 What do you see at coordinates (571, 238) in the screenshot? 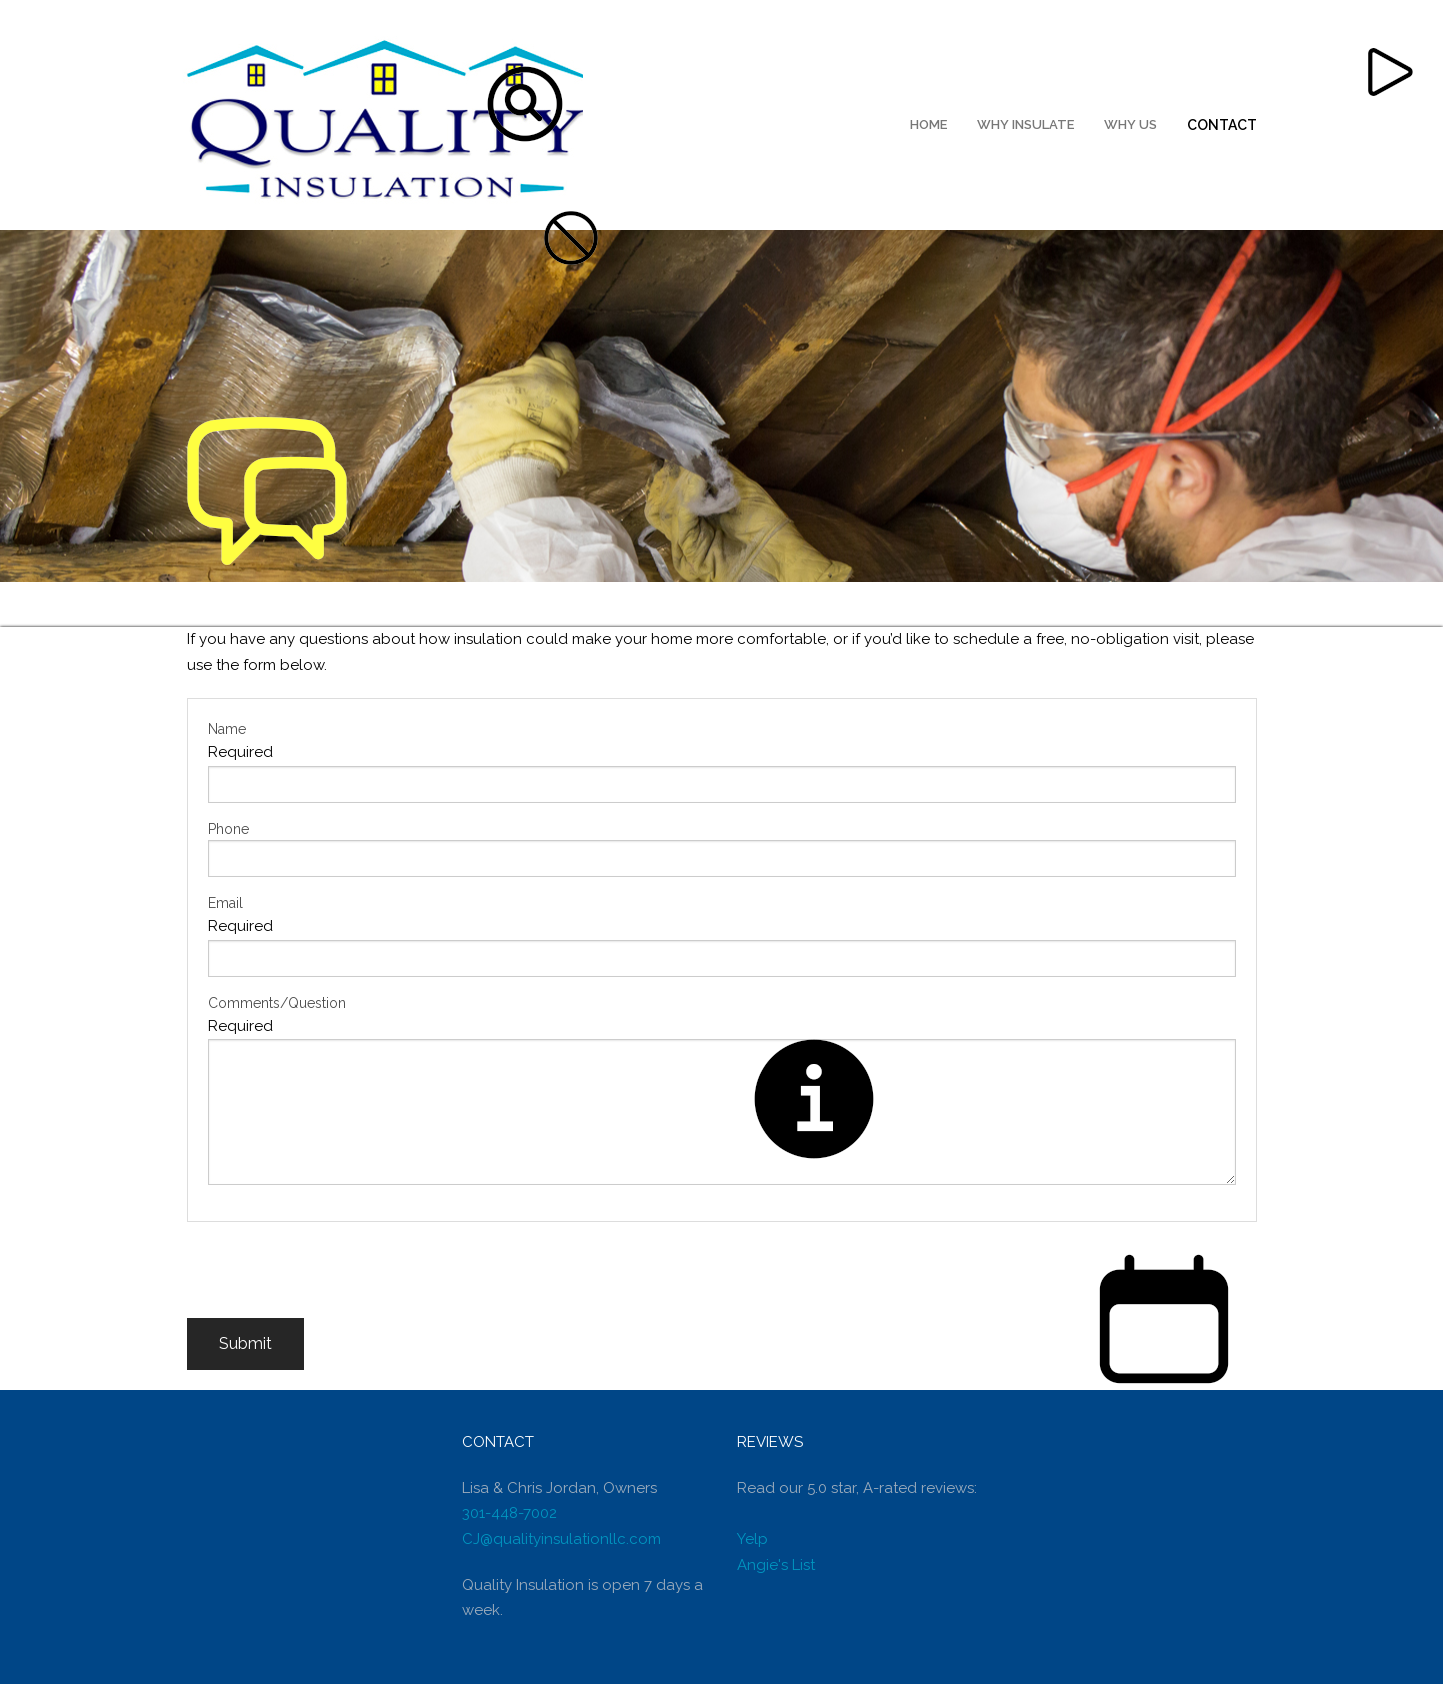
I see `indicates a blocked or prohibited action` at bounding box center [571, 238].